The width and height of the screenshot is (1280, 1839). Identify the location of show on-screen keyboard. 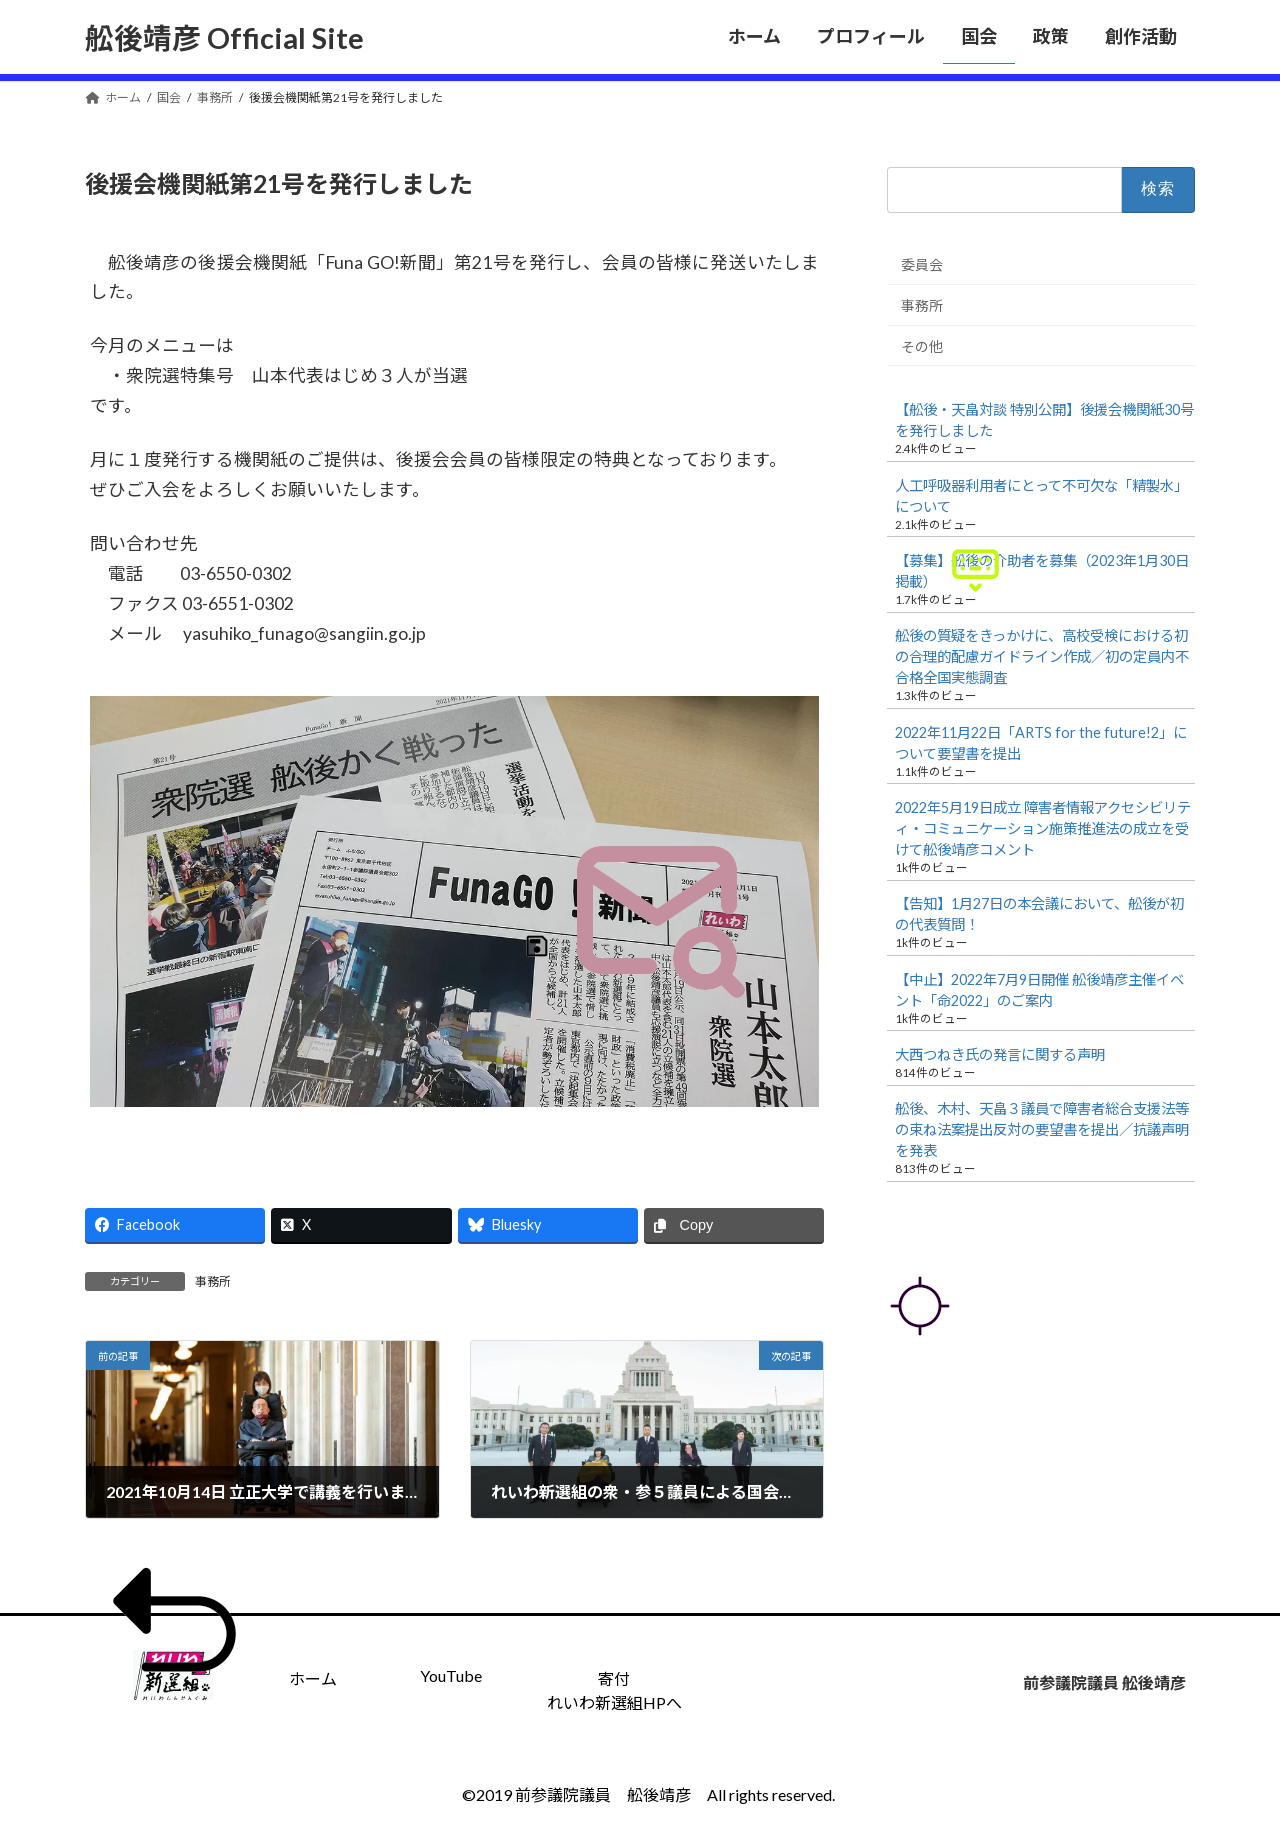
(975, 570).